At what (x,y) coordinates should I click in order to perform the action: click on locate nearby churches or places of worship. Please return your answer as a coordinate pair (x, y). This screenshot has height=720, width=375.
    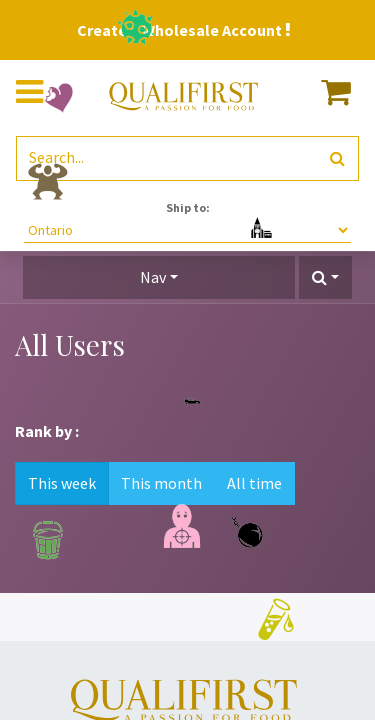
    Looking at the image, I should click on (261, 227).